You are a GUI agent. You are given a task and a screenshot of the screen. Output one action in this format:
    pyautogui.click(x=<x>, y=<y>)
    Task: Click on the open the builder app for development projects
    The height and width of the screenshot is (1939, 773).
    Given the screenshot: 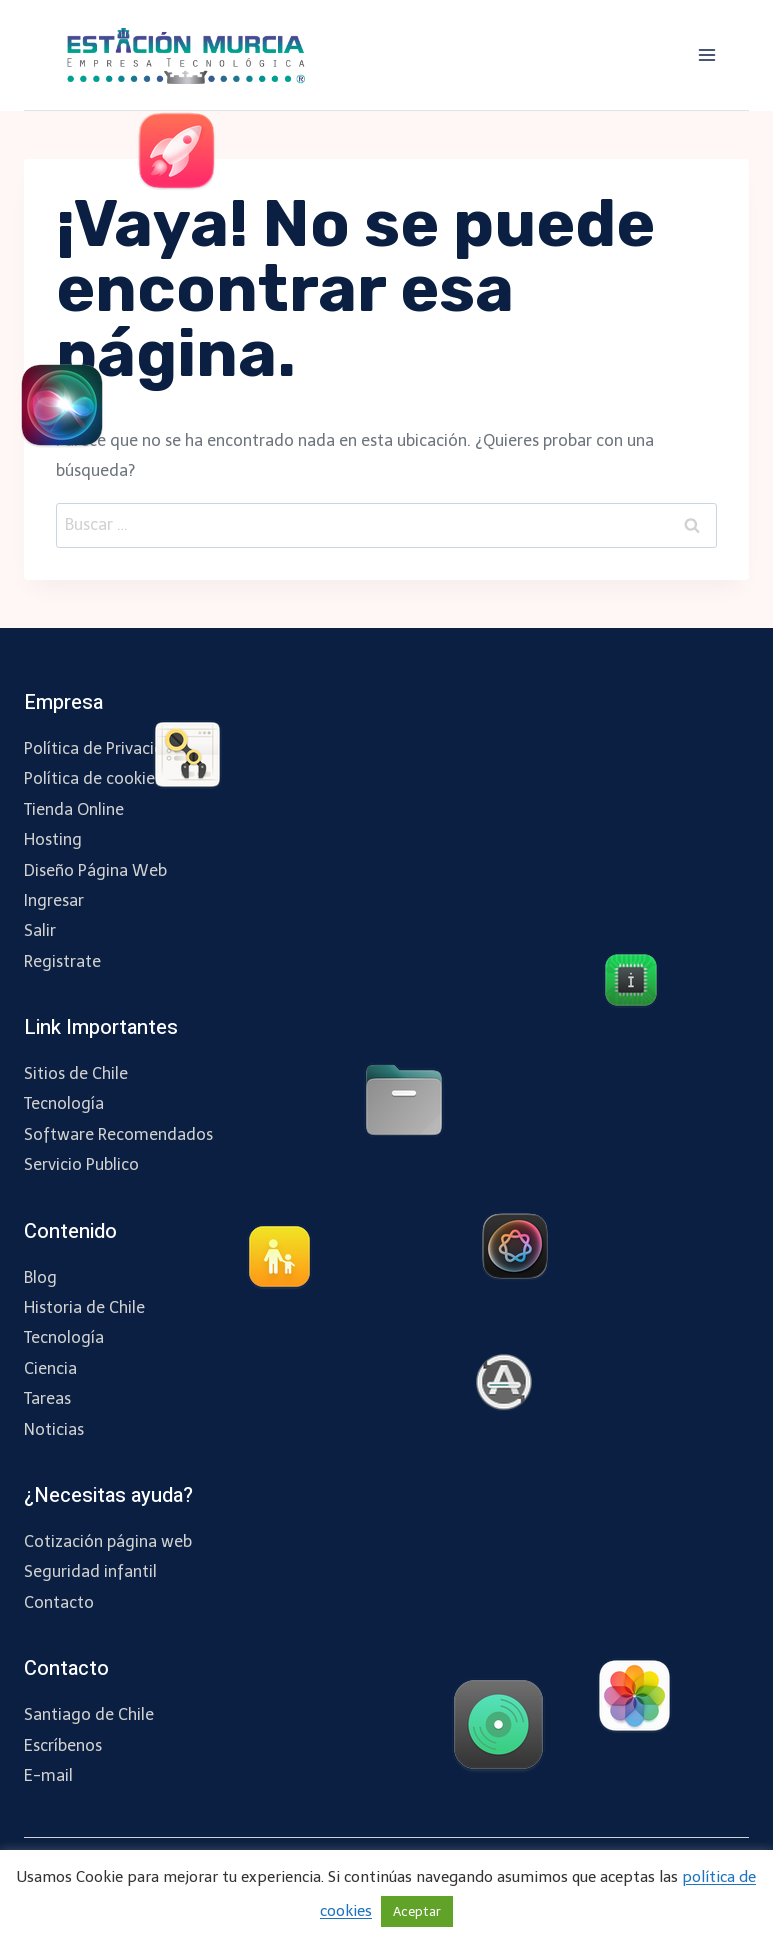 What is the action you would take?
    pyautogui.click(x=187, y=754)
    